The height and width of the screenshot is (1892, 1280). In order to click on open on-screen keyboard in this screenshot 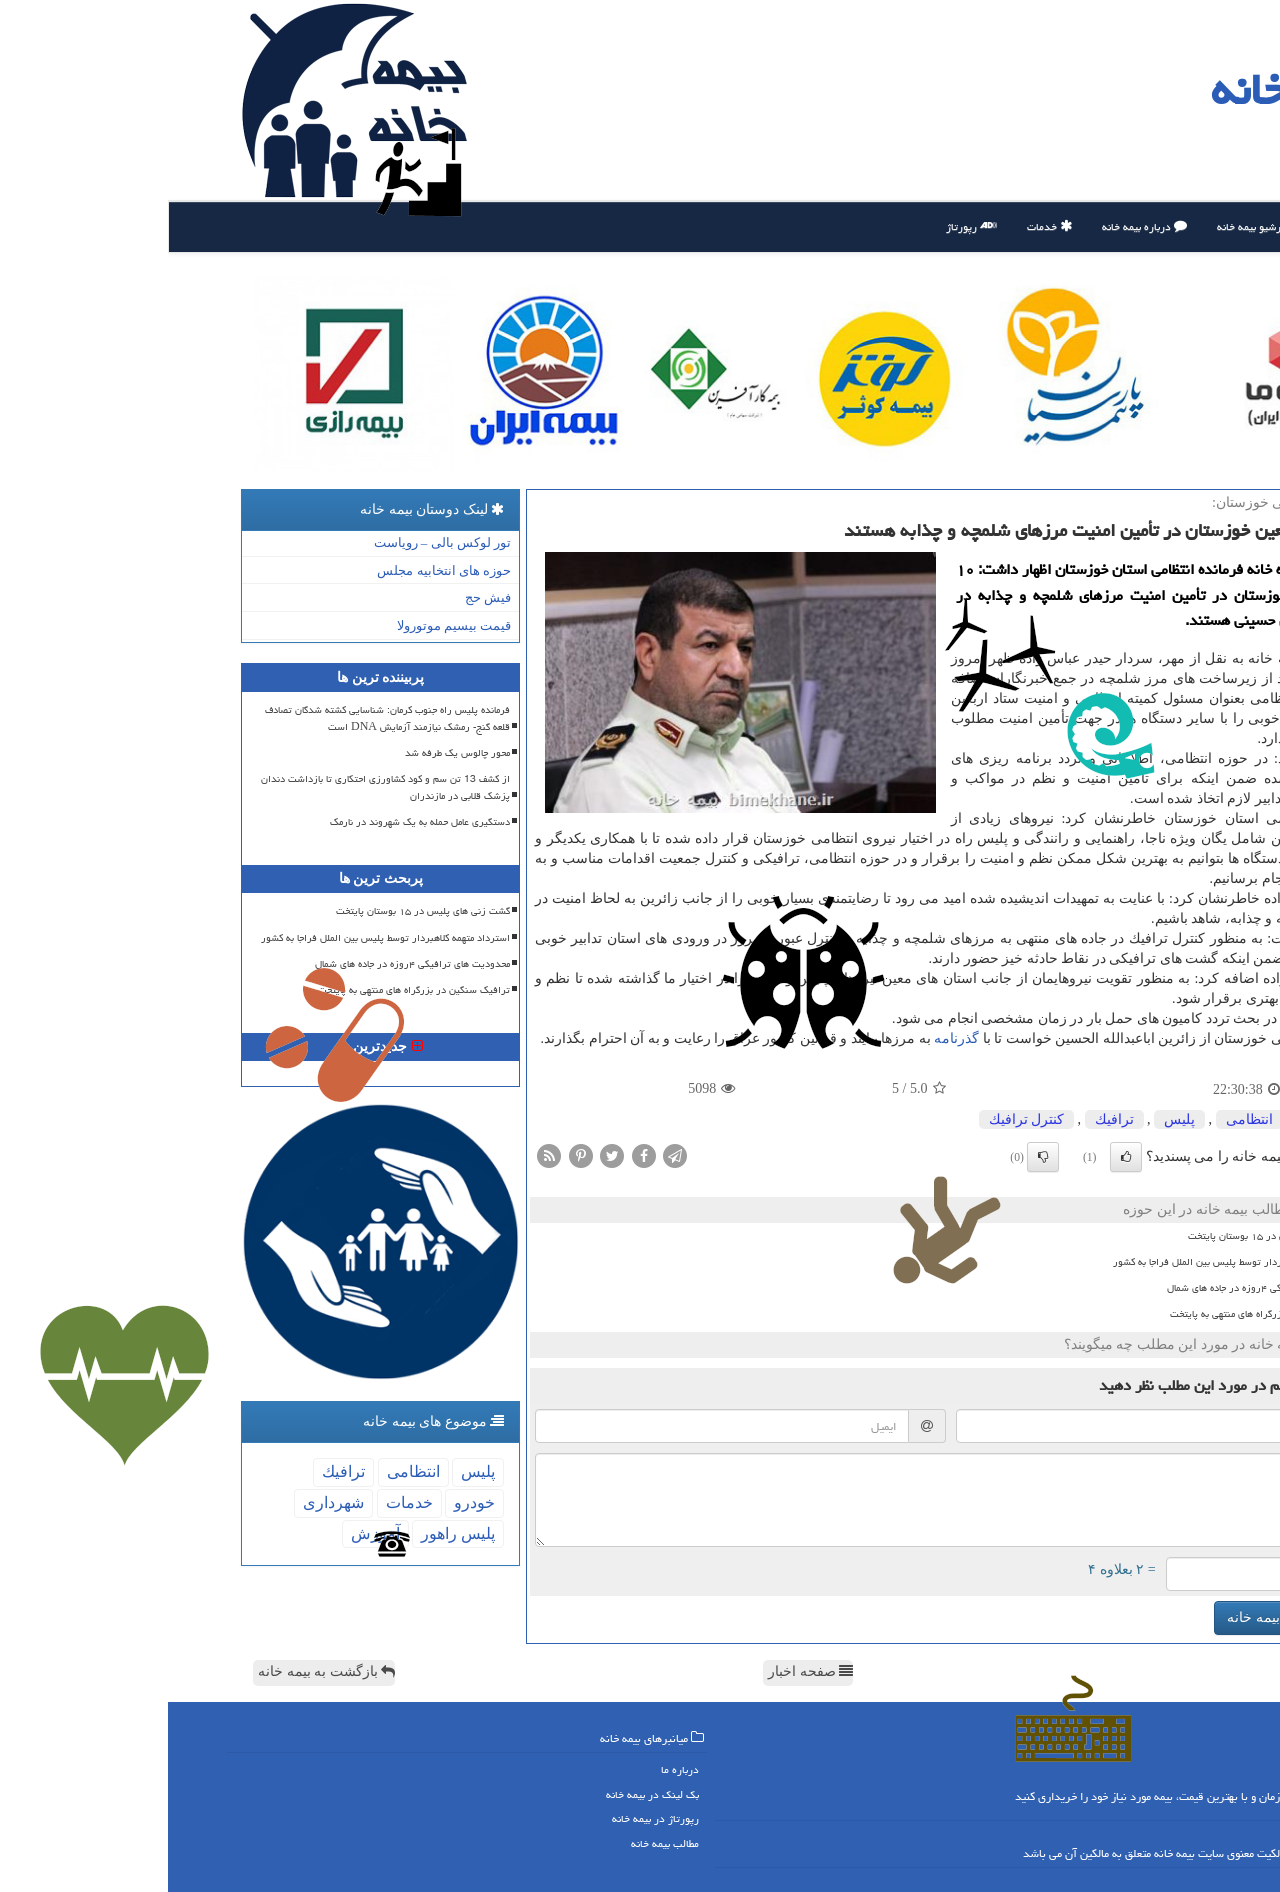, I will do `click(1073, 1738)`.